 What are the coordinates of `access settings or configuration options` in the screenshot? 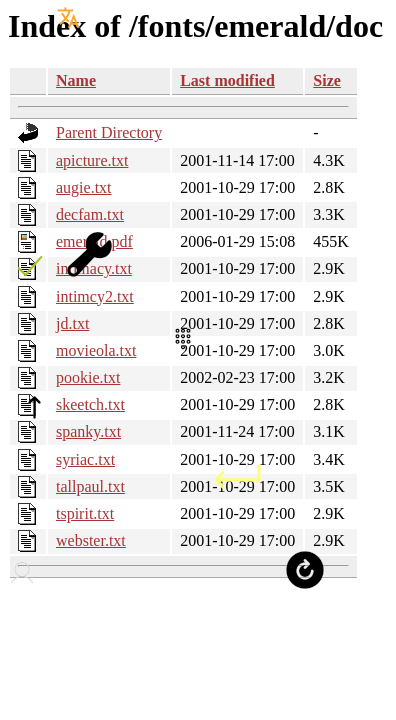 It's located at (89, 254).